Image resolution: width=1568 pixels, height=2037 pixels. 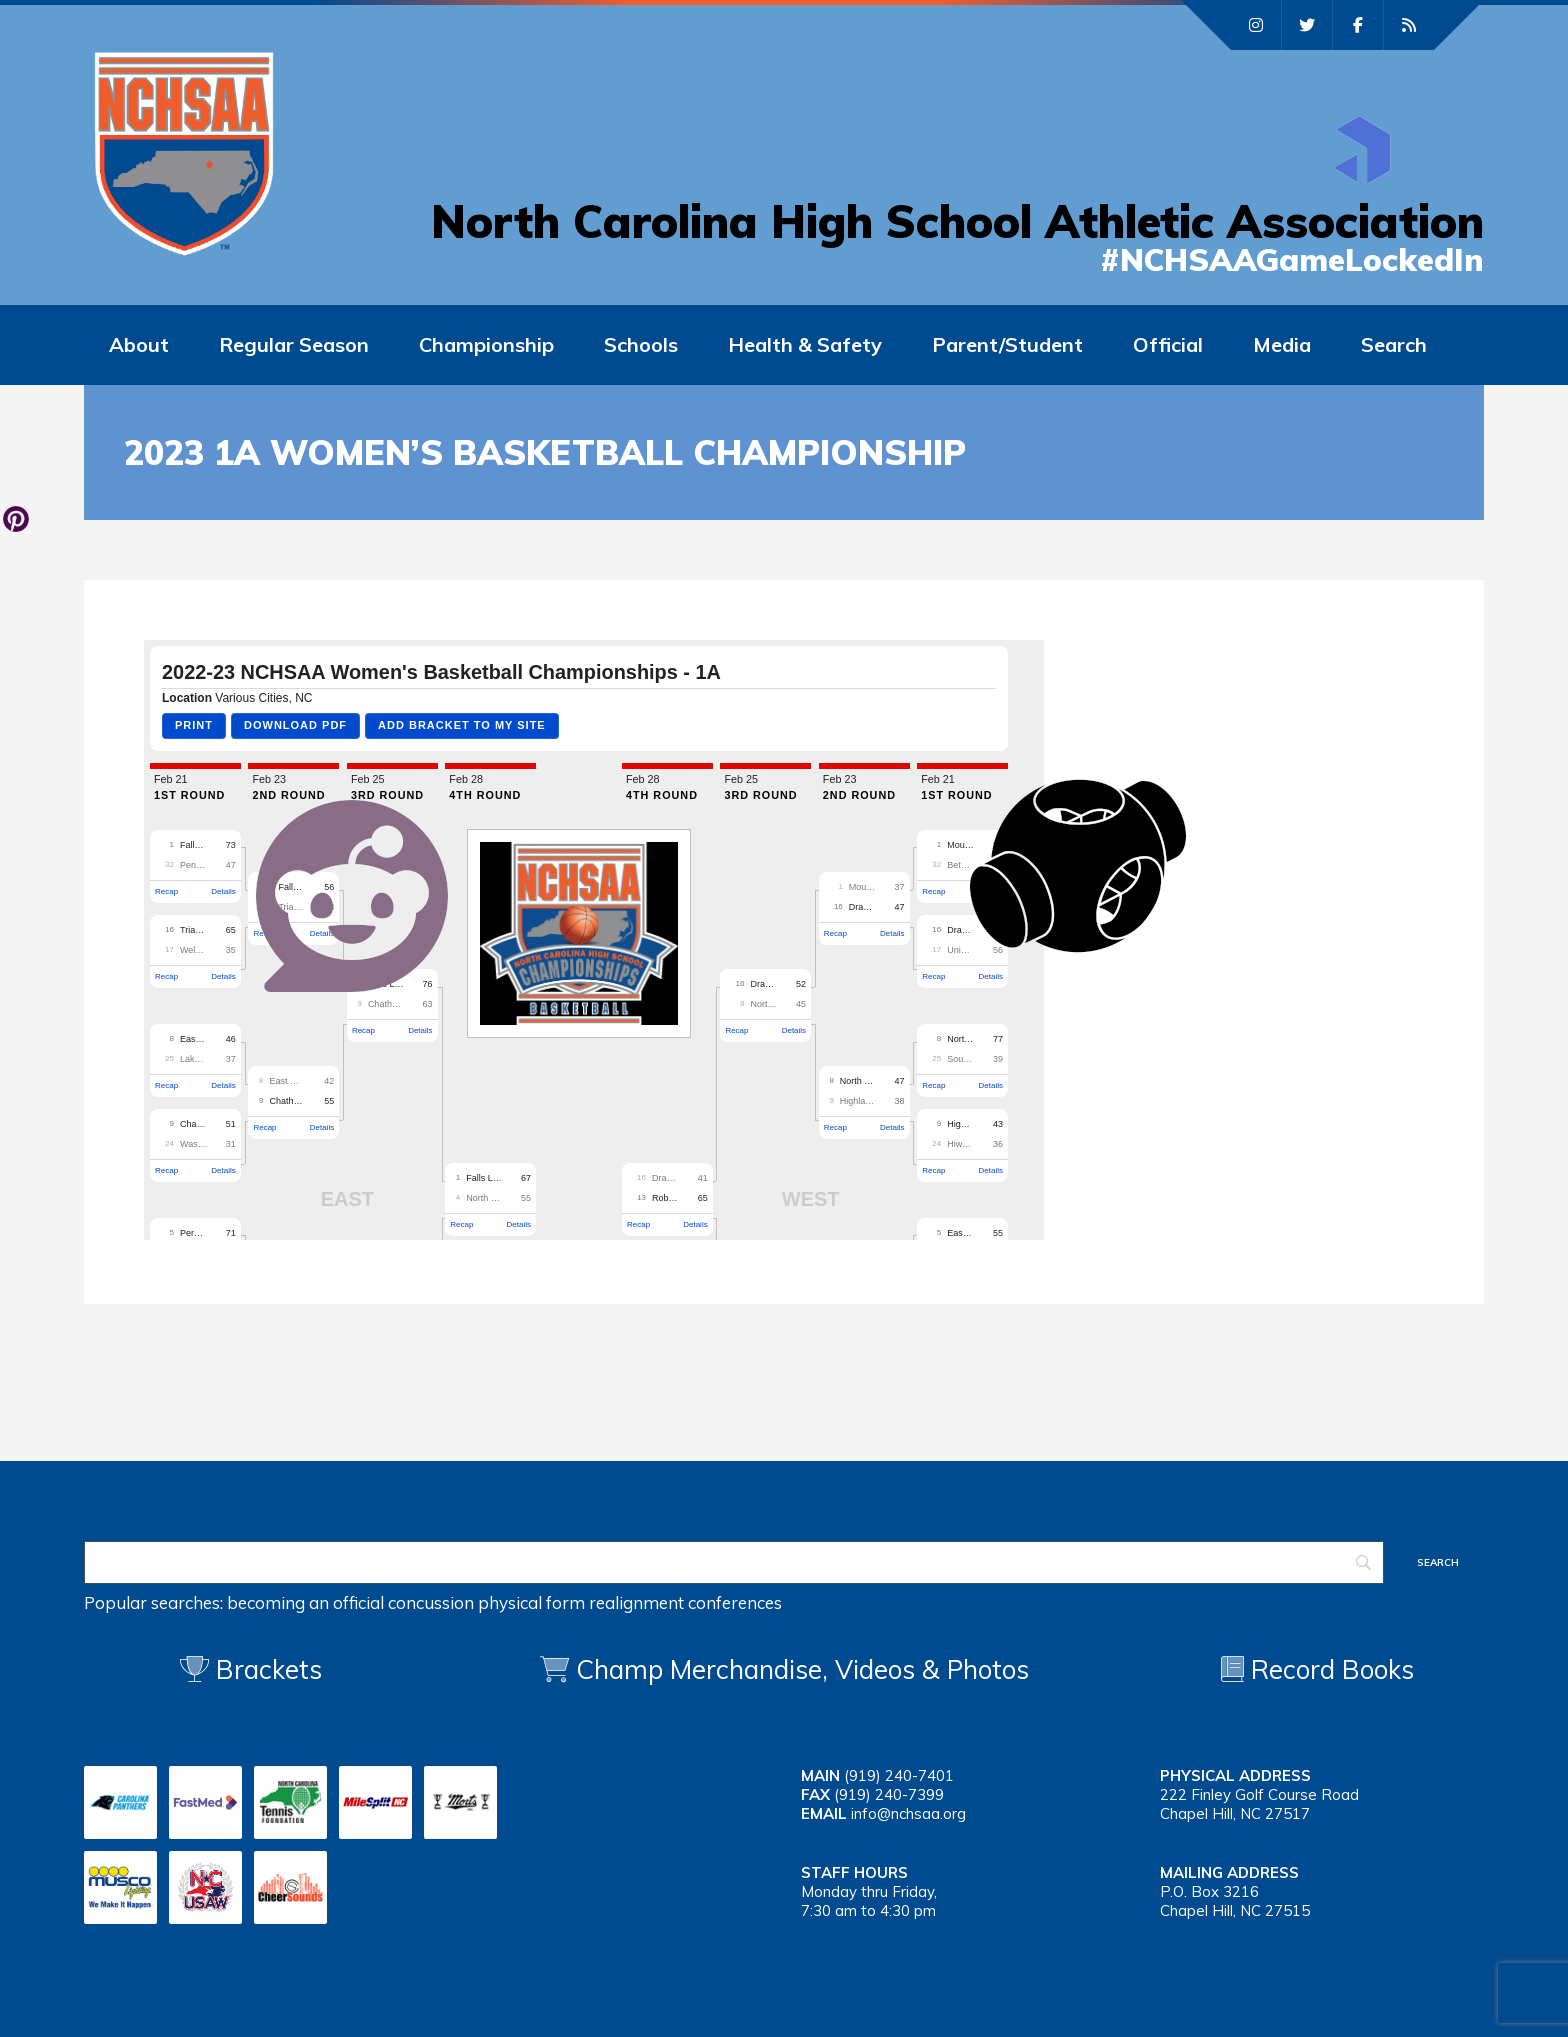 What do you see at coordinates (1362, 150) in the screenshot?
I see `payload cms logo` at bounding box center [1362, 150].